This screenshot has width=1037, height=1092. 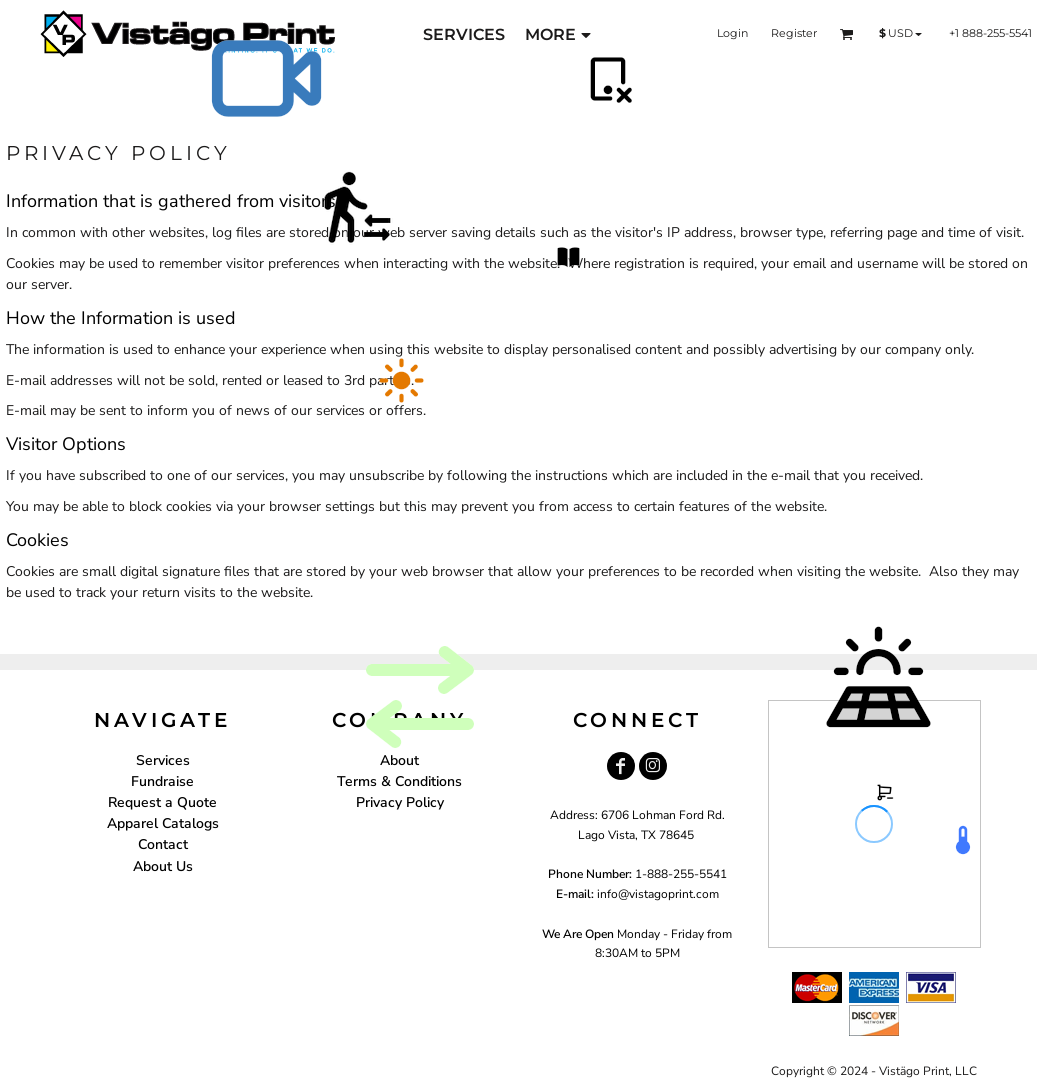 I want to click on swap or exchange items, so click(x=420, y=694).